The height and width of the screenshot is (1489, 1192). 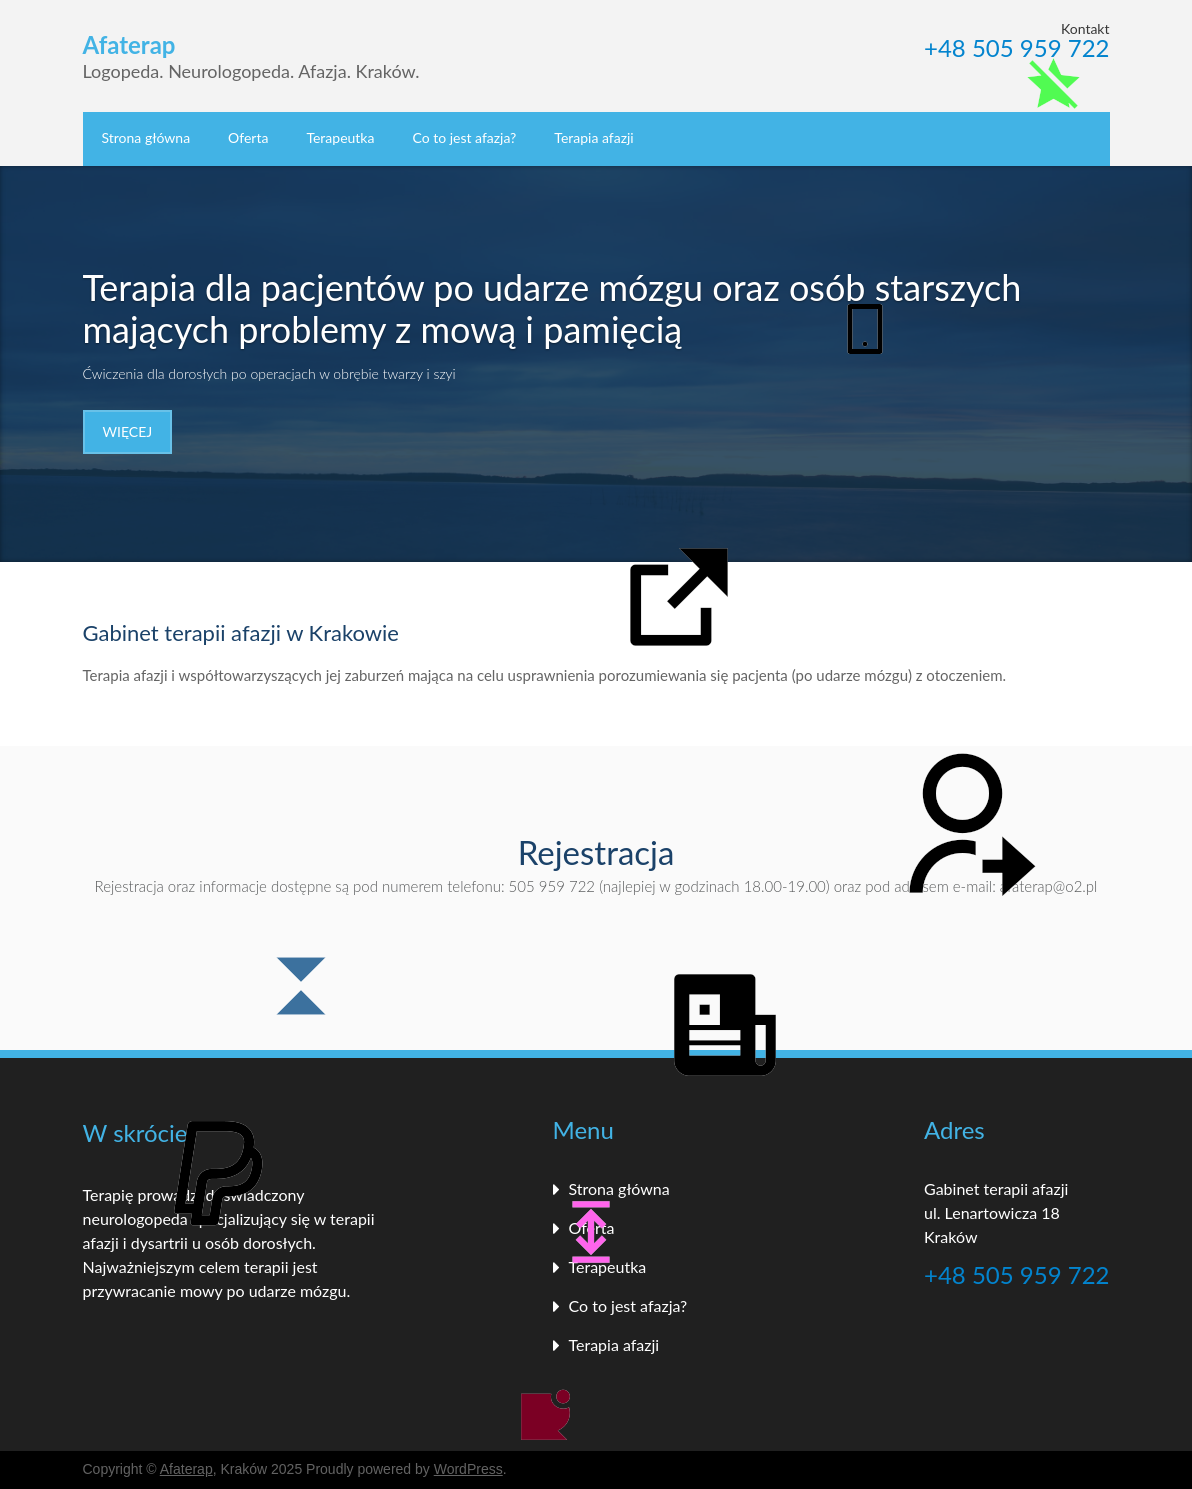 What do you see at coordinates (301, 986) in the screenshot?
I see `collapse or contract content vertically` at bounding box center [301, 986].